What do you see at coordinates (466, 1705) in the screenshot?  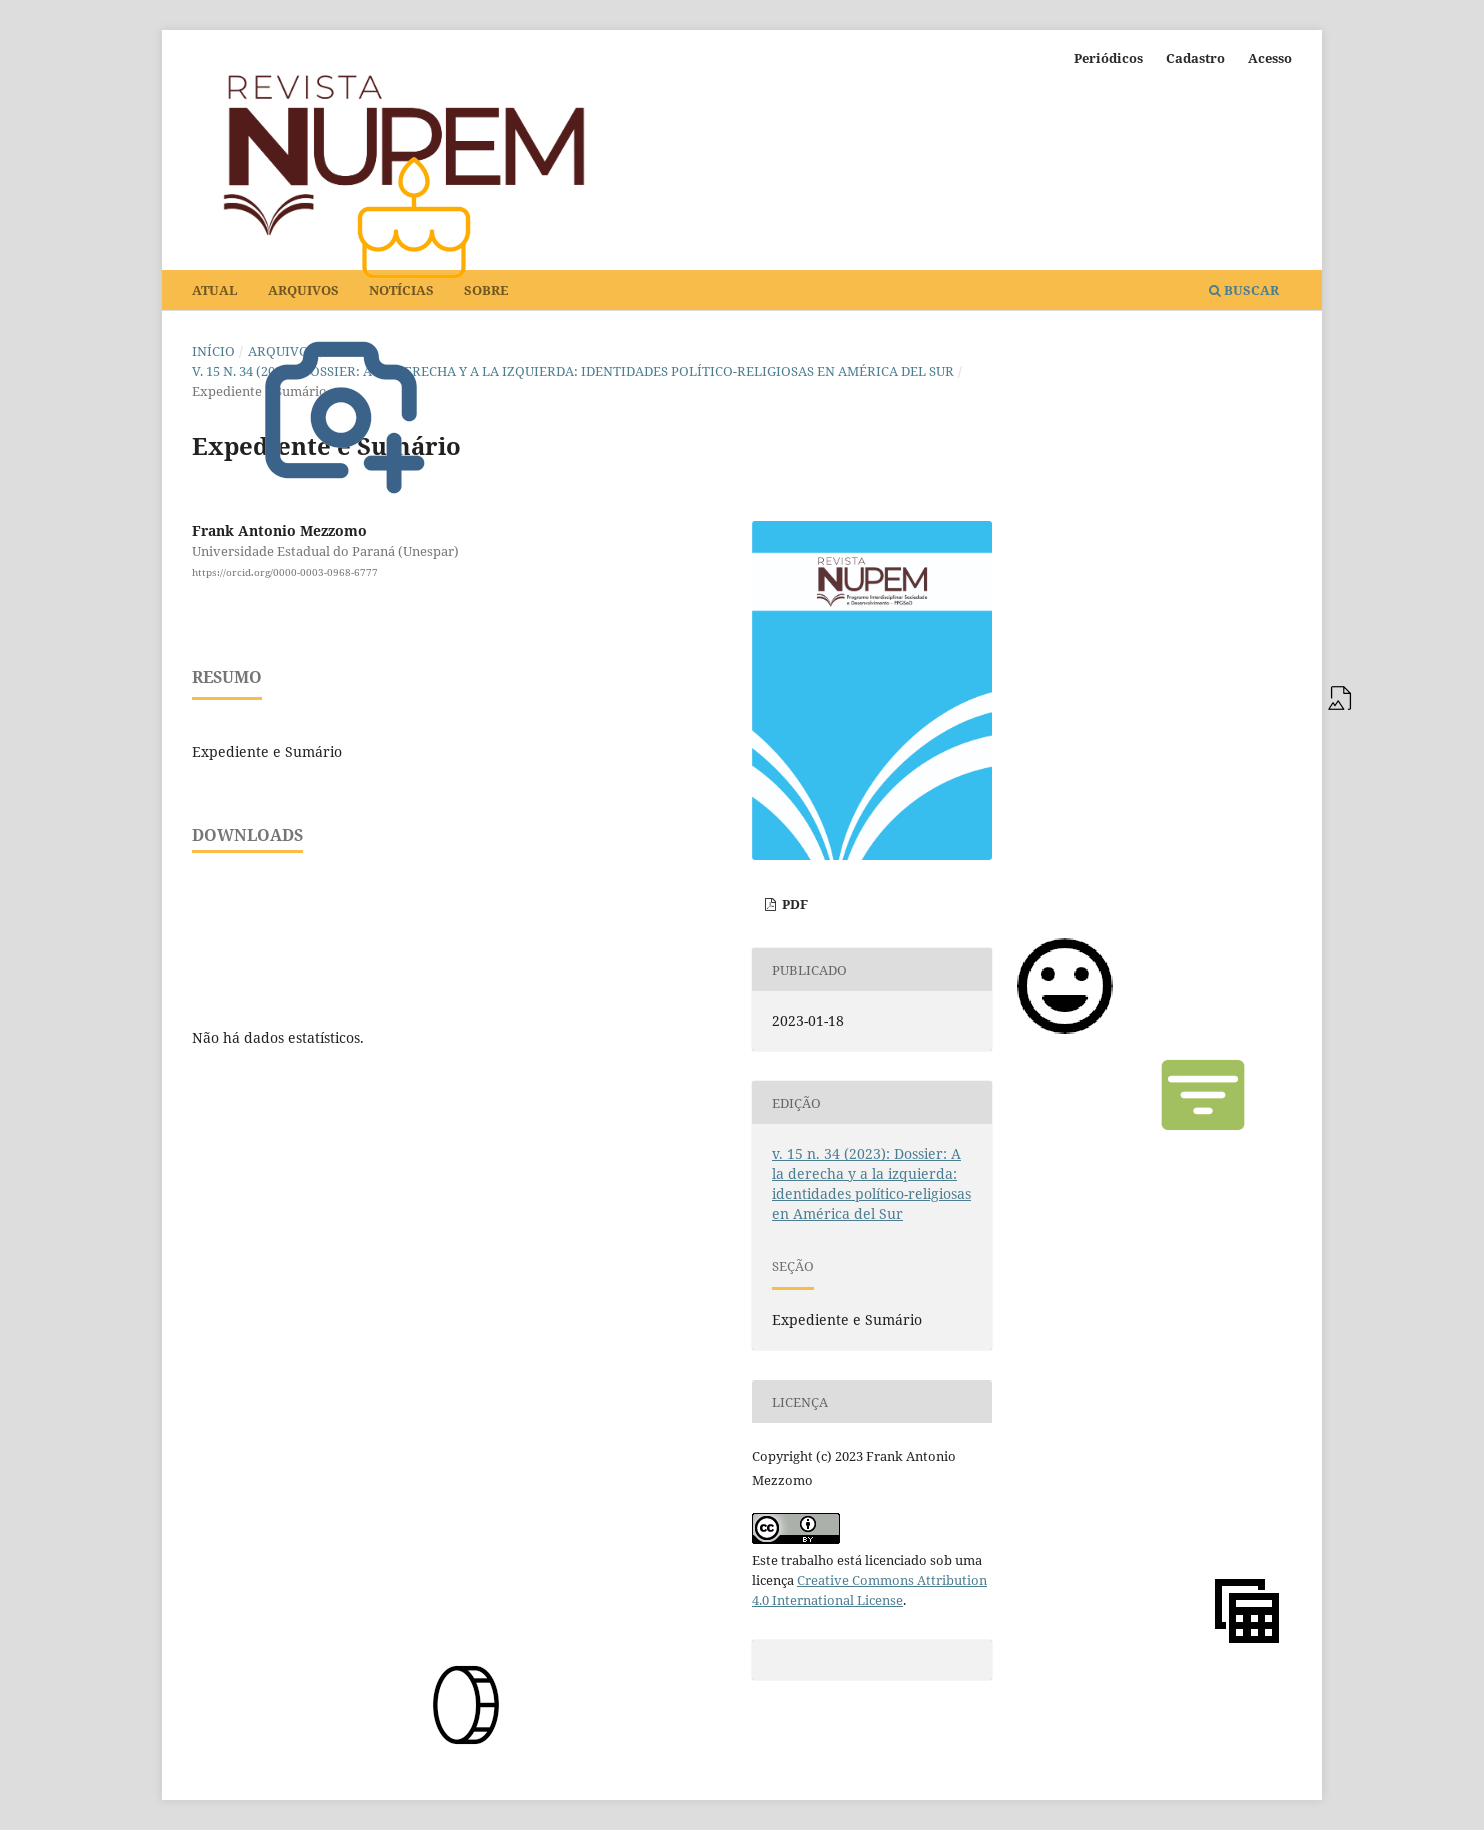 I see `view account balance or credits` at bounding box center [466, 1705].